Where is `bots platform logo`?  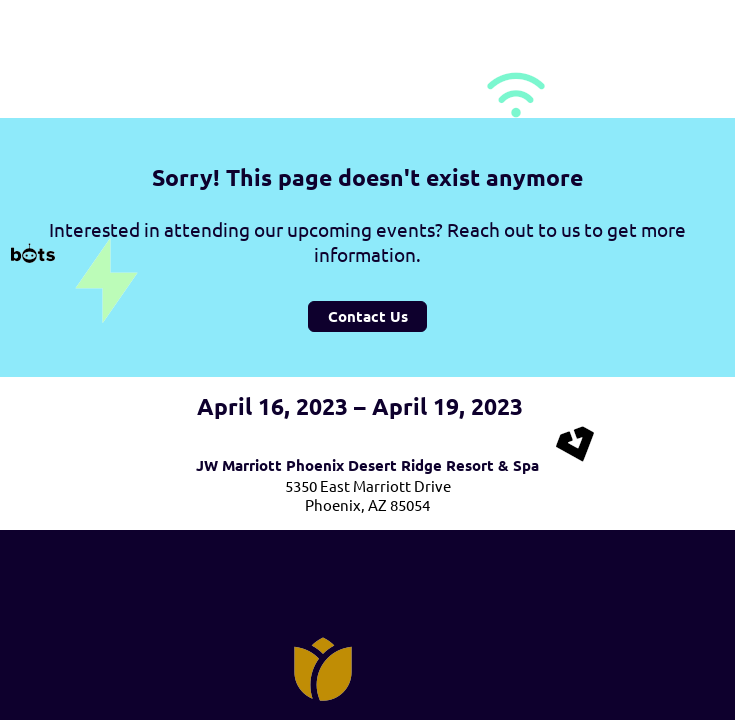
bots platform logo is located at coordinates (33, 255).